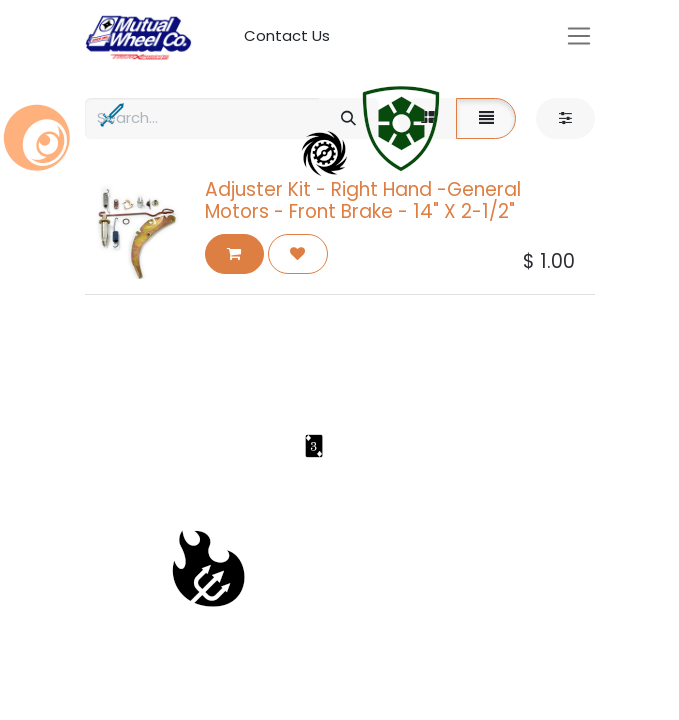 This screenshot has height=720, width=679. Describe the element at coordinates (112, 115) in the screenshot. I see `equip or select a sword weapon` at that location.